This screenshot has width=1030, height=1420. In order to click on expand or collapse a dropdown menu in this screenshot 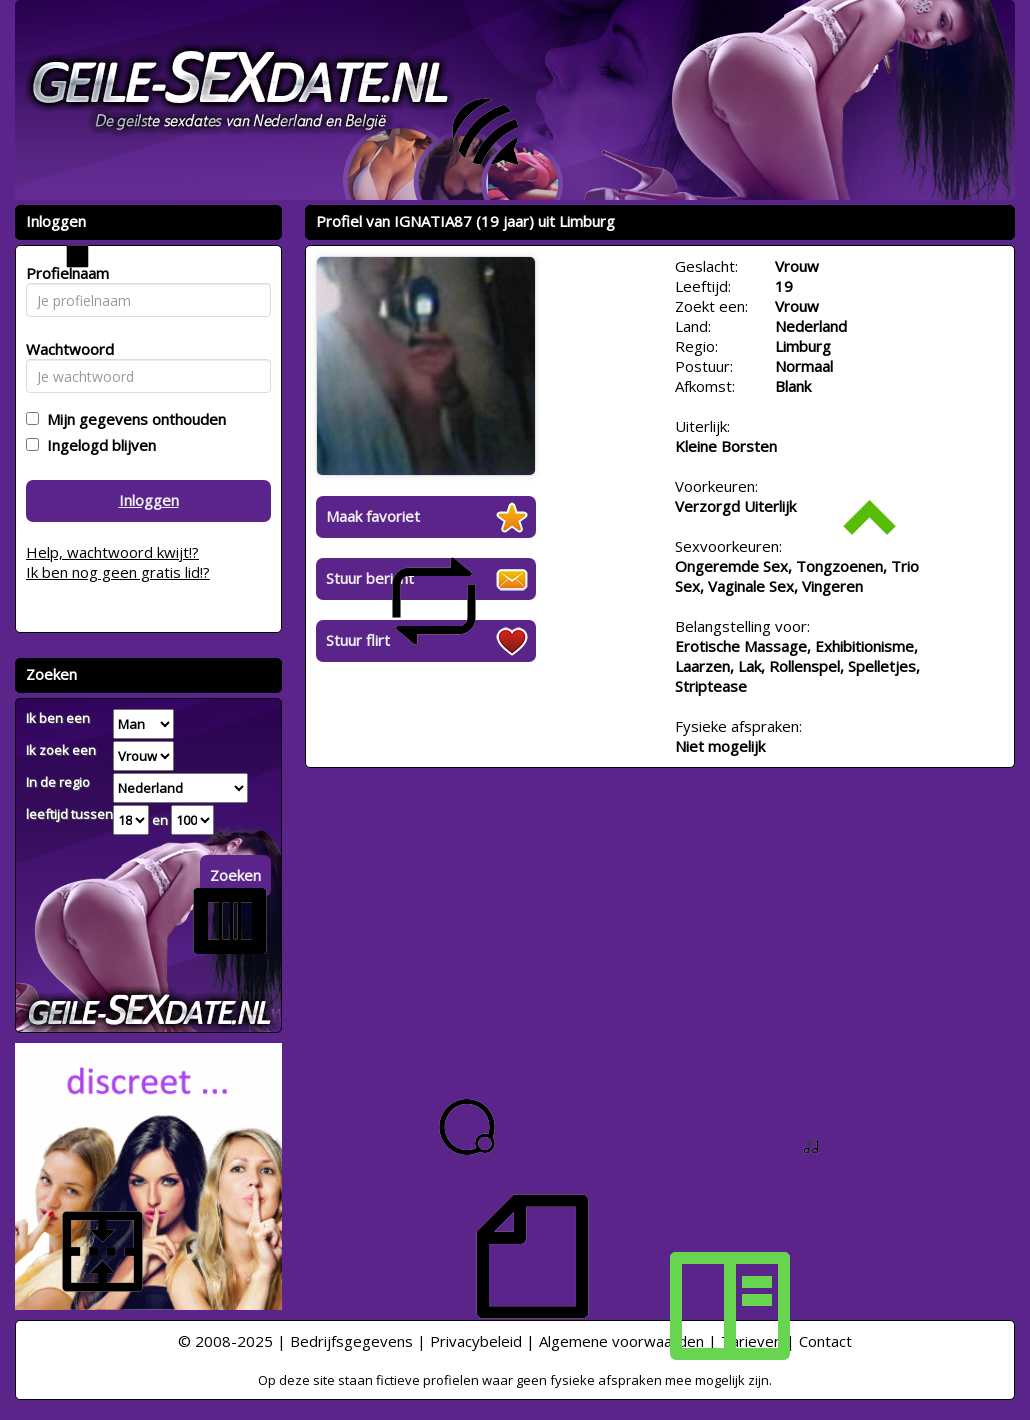, I will do `click(869, 518)`.